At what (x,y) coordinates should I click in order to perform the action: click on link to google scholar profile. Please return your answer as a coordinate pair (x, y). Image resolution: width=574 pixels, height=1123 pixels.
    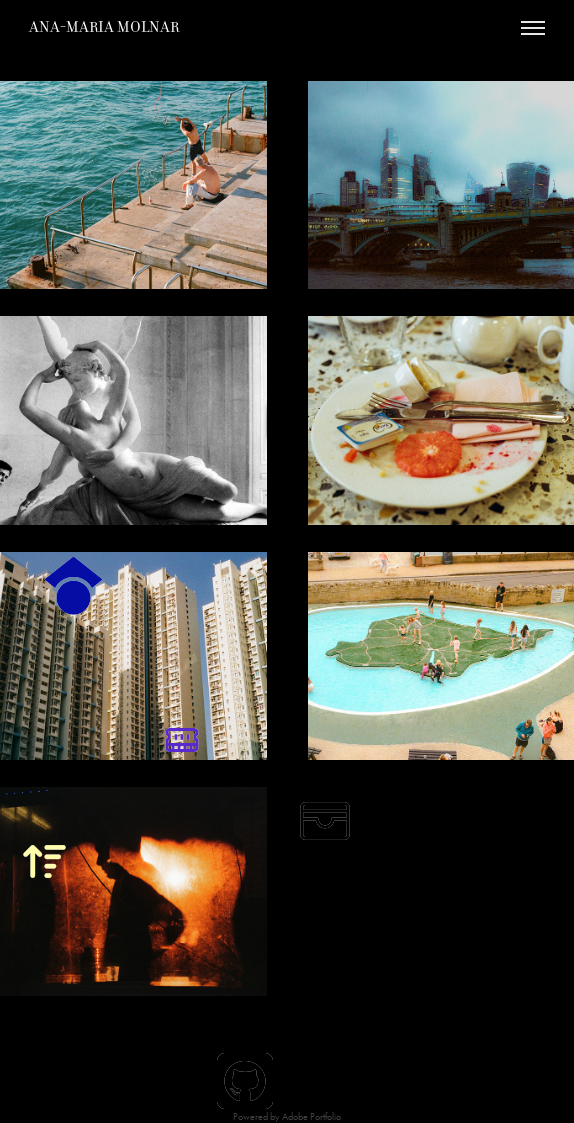
    Looking at the image, I should click on (73, 585).